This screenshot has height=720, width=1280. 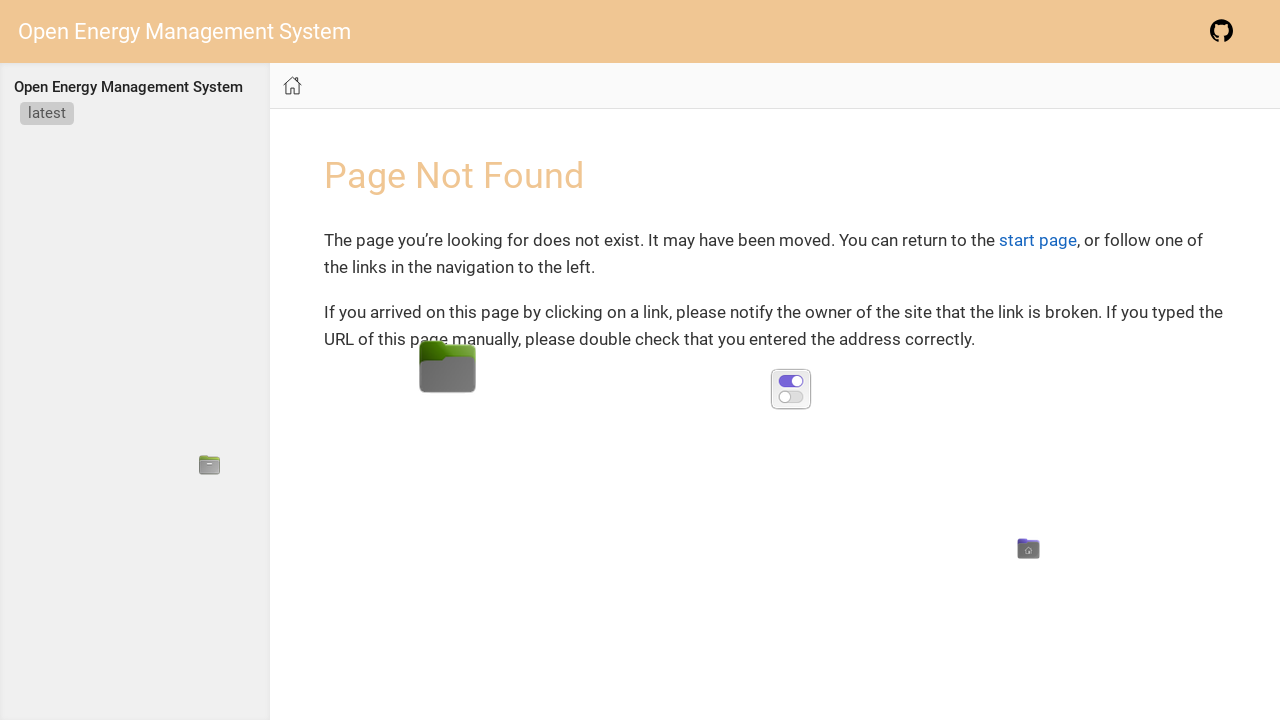 What do you see at coordinates (447, 366) in the screenshot?
I see `folder ready to accept dragged files` at bounding box center [447, 366].